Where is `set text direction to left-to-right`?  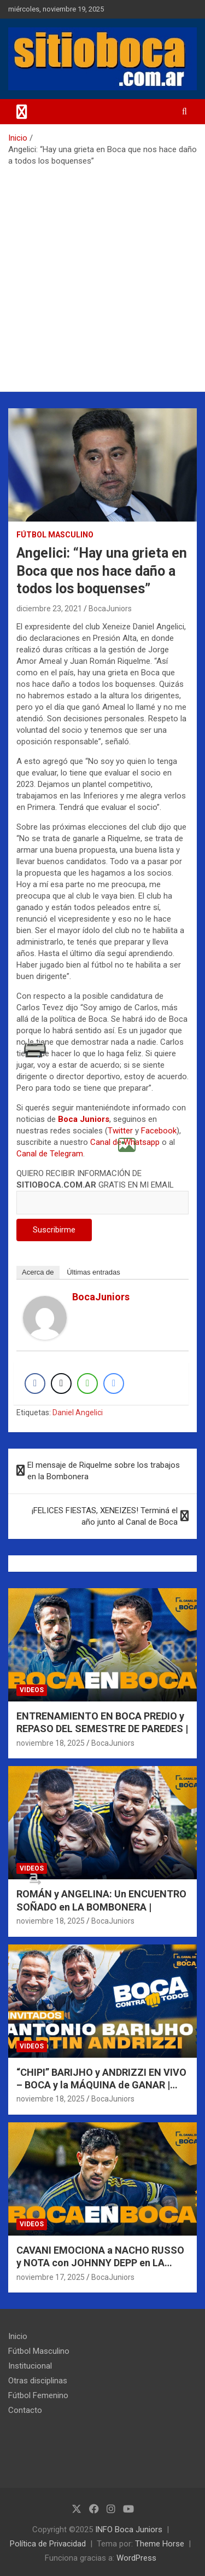 set text direction to left-to-right is located at coordinates (35, 1879).